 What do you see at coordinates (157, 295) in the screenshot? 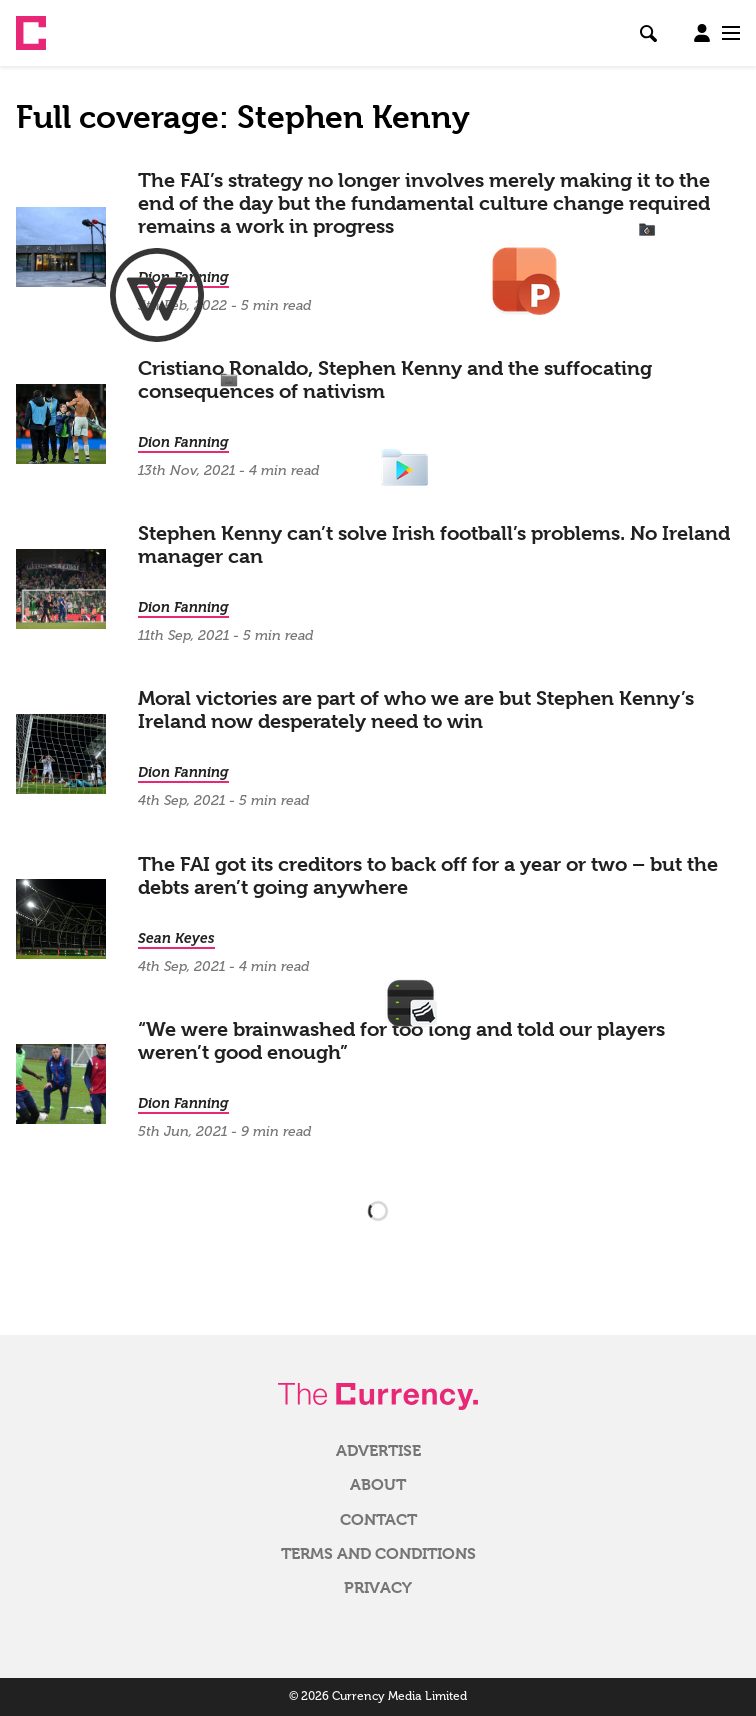
I see `open wps office application` at bounding box center [157, 295].